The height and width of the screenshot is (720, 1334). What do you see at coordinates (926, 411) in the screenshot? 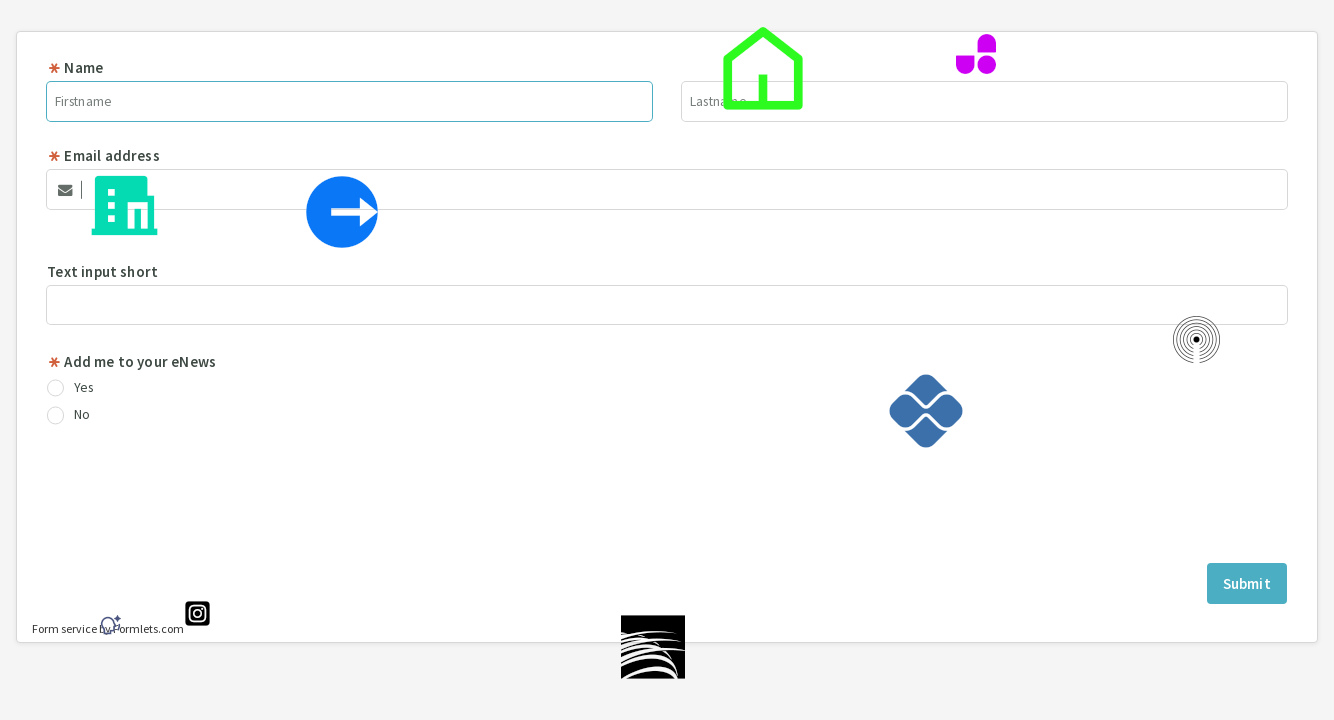
I see `pay with pix instant payment` at bounding box center [926, 411].